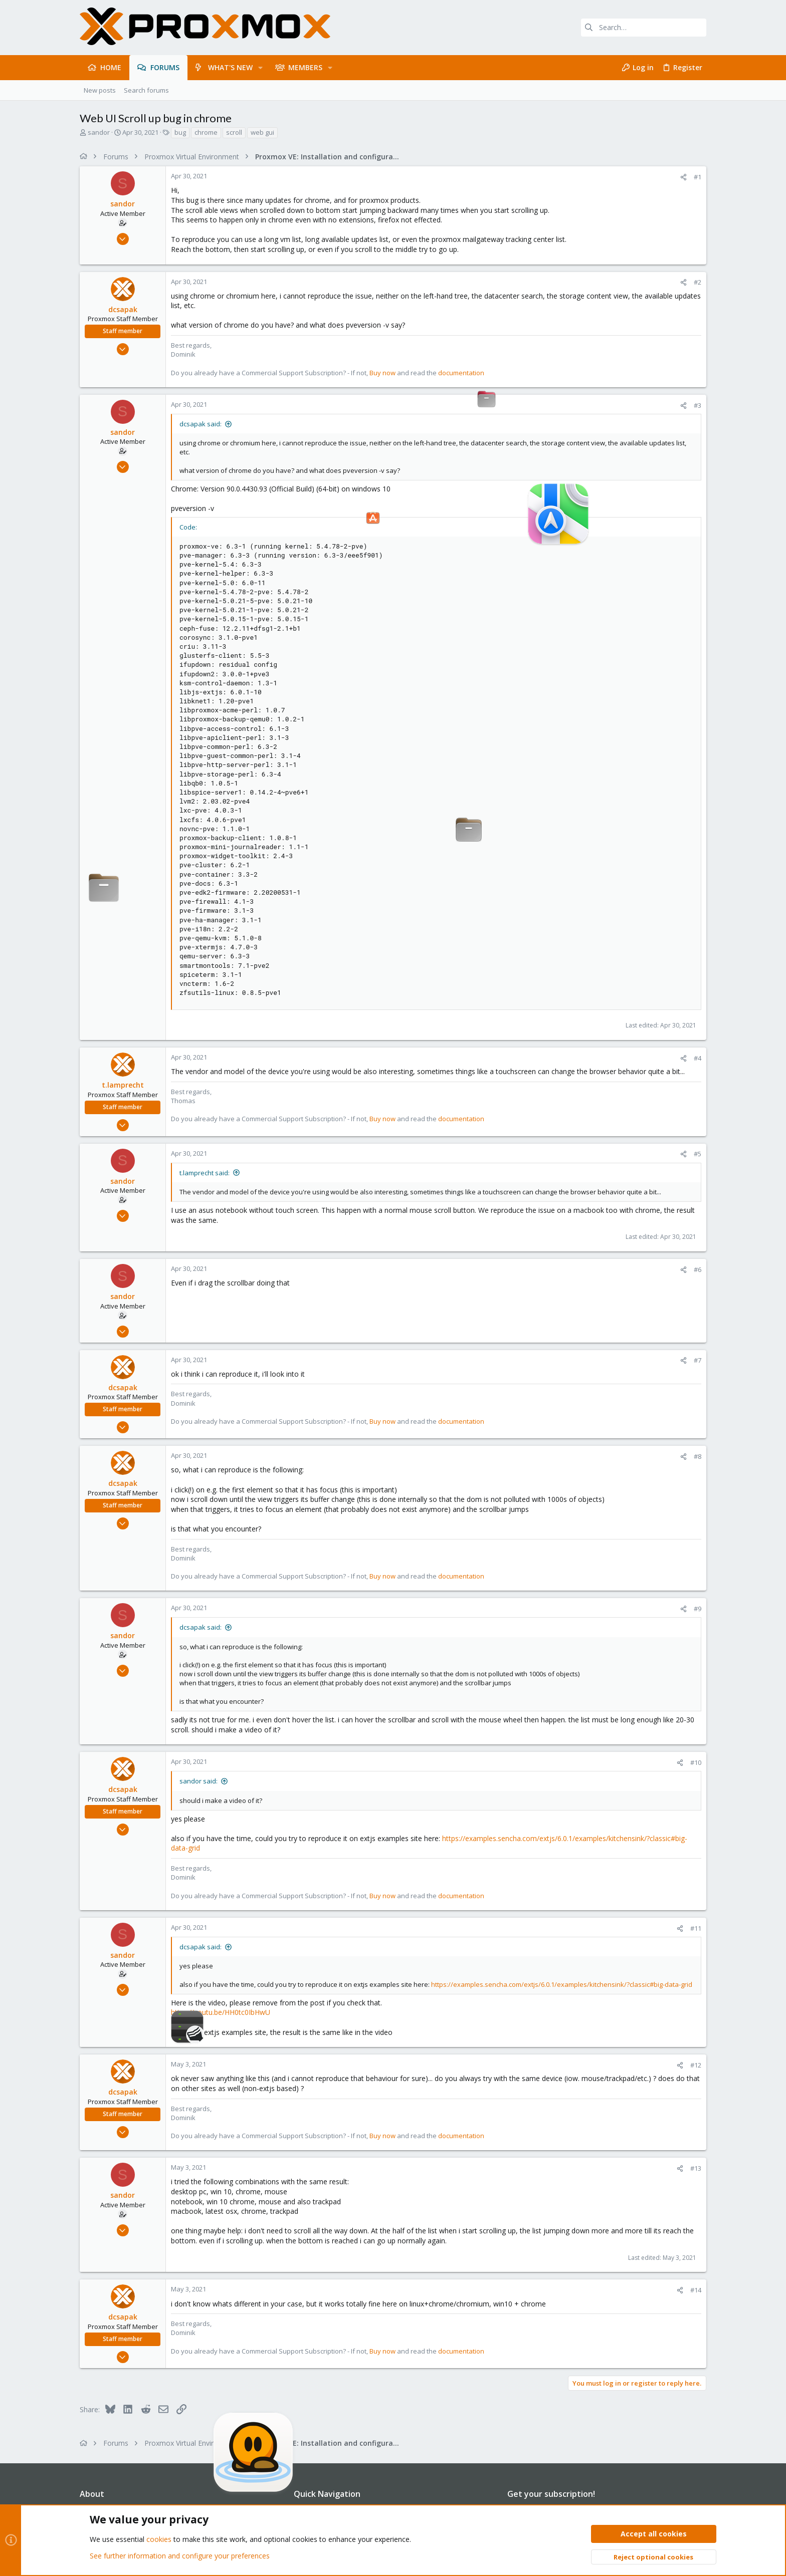 This screenshot has height=2576, width=786. Describe the element at coordinates (558, 513) in the screenshot. I see `open Apple Maps application` at that location.